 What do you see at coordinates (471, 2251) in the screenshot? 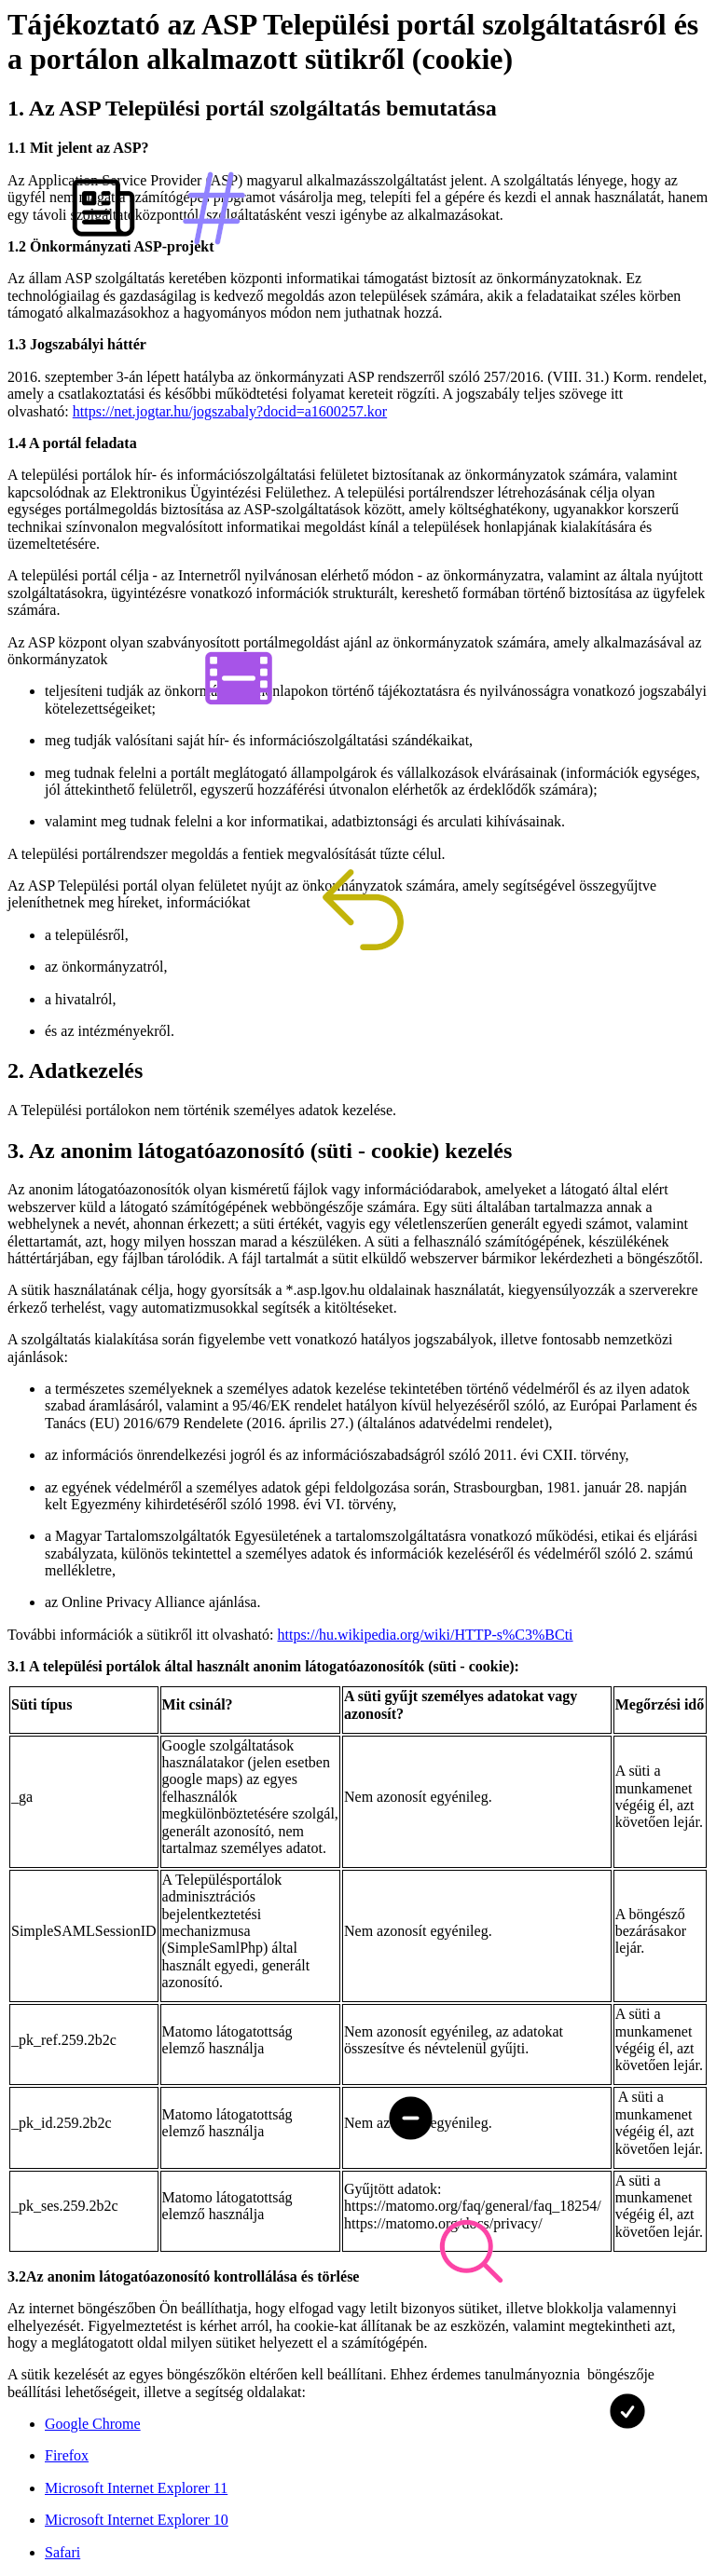
I see `search for content` at bounding box center [471, 2251].